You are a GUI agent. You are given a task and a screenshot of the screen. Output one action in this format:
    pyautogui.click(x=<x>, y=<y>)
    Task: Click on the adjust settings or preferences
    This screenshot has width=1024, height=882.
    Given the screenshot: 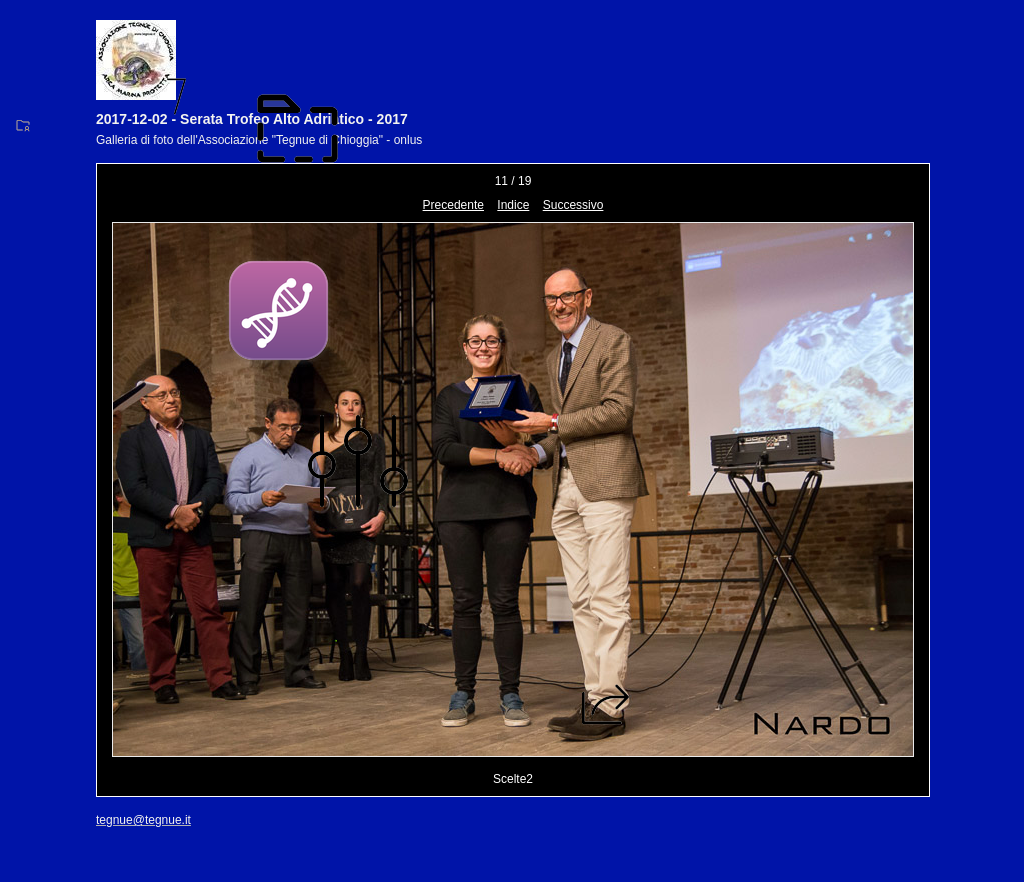 What is the action you would take?
    pyautogui.click(x=358, y=461)
    